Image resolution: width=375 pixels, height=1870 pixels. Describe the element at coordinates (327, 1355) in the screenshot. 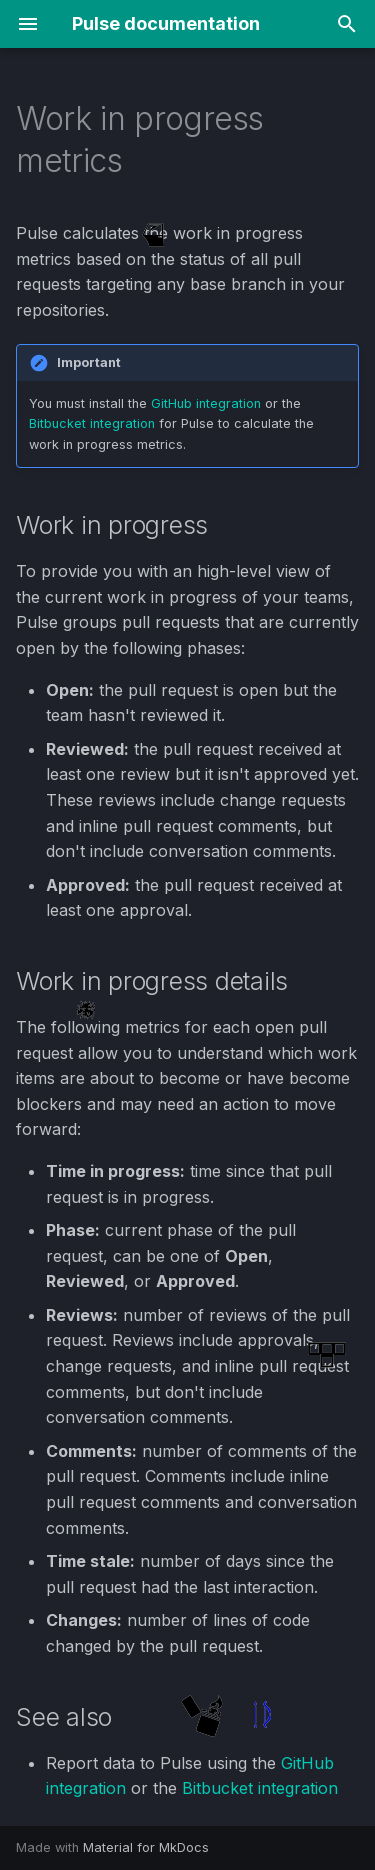

I see `place a t-shaped tetris block` at that location.